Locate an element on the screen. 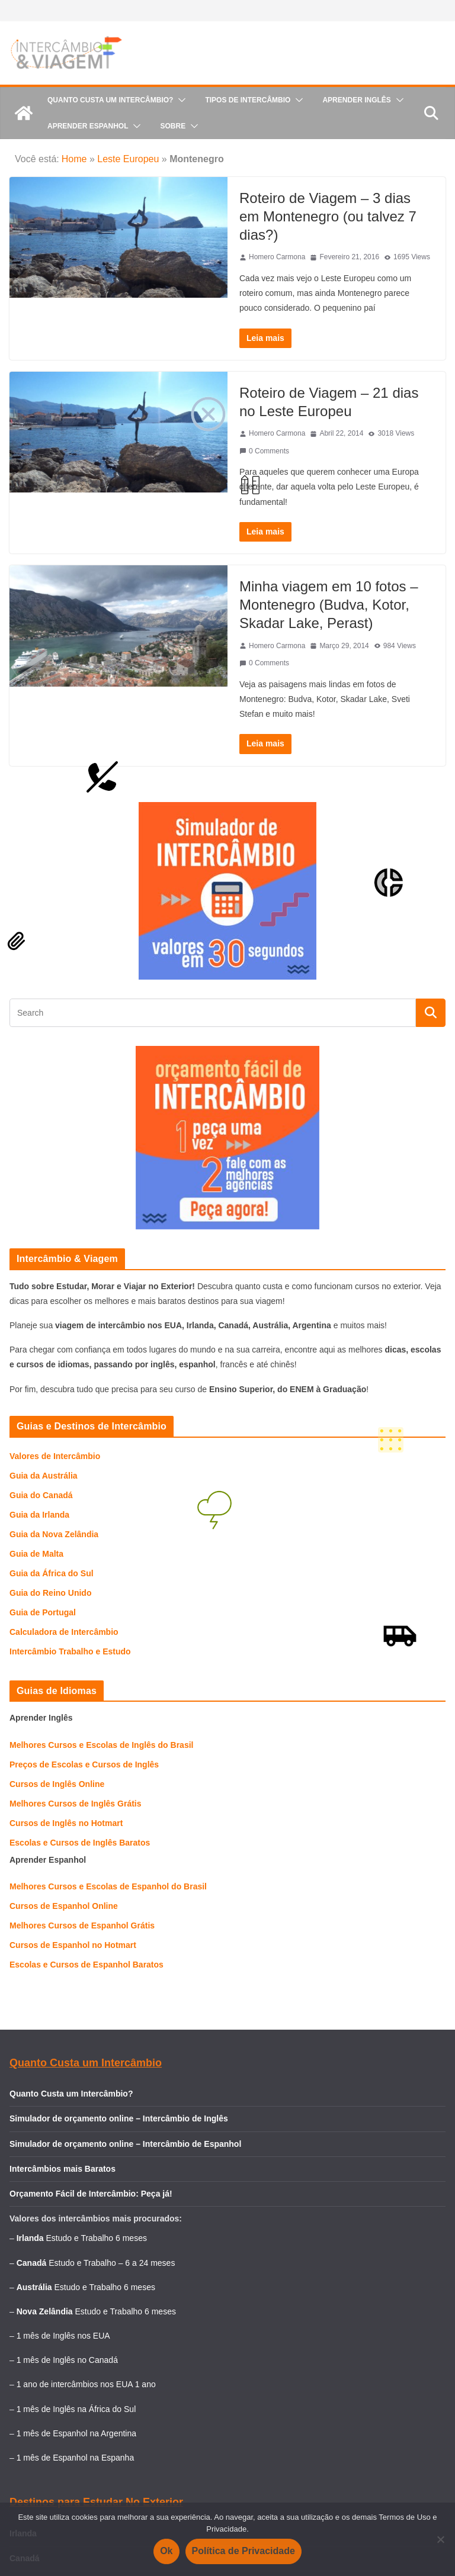 This screenshot has height=2576, width=455. open app drawer or launcher is located at coordinates (390, 1440).